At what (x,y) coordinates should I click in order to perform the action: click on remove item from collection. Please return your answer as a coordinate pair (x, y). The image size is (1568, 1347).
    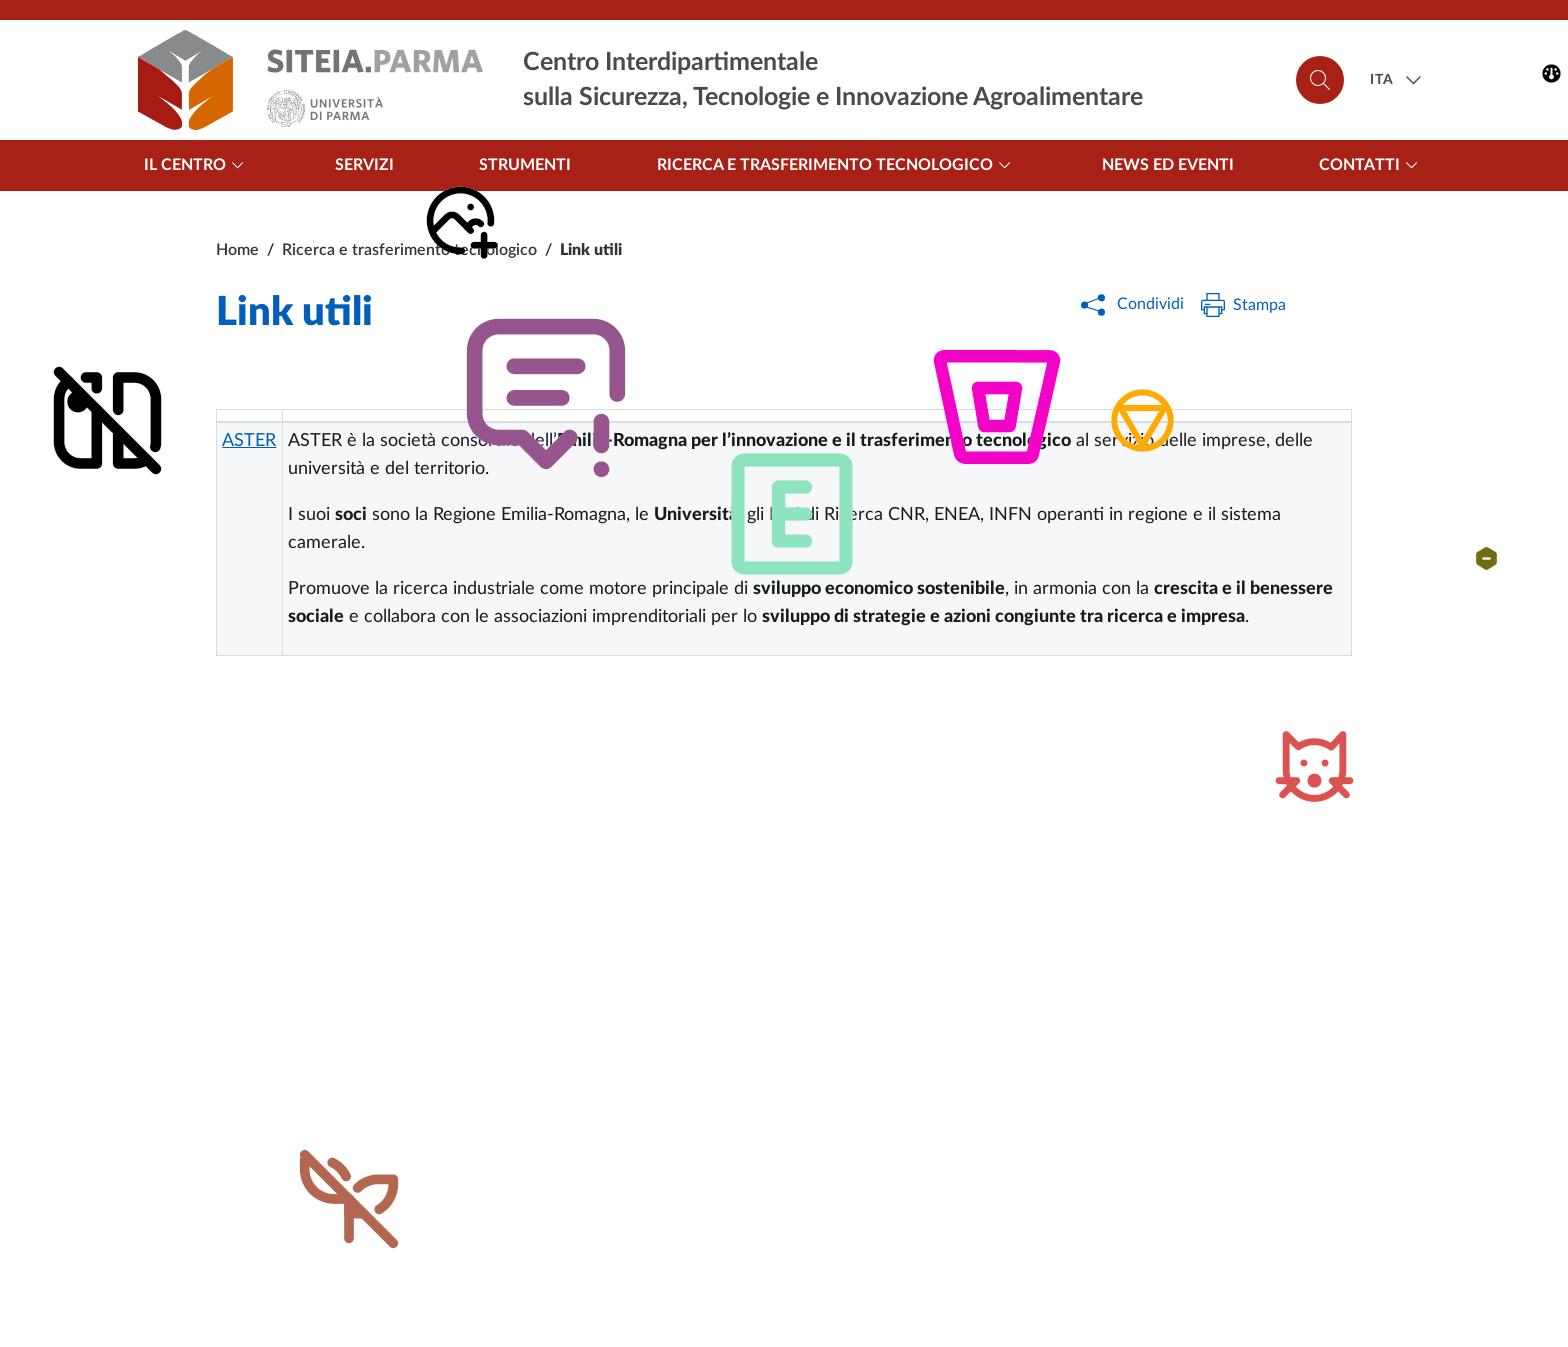
    Looking at the image, I should click on (1486, 558).